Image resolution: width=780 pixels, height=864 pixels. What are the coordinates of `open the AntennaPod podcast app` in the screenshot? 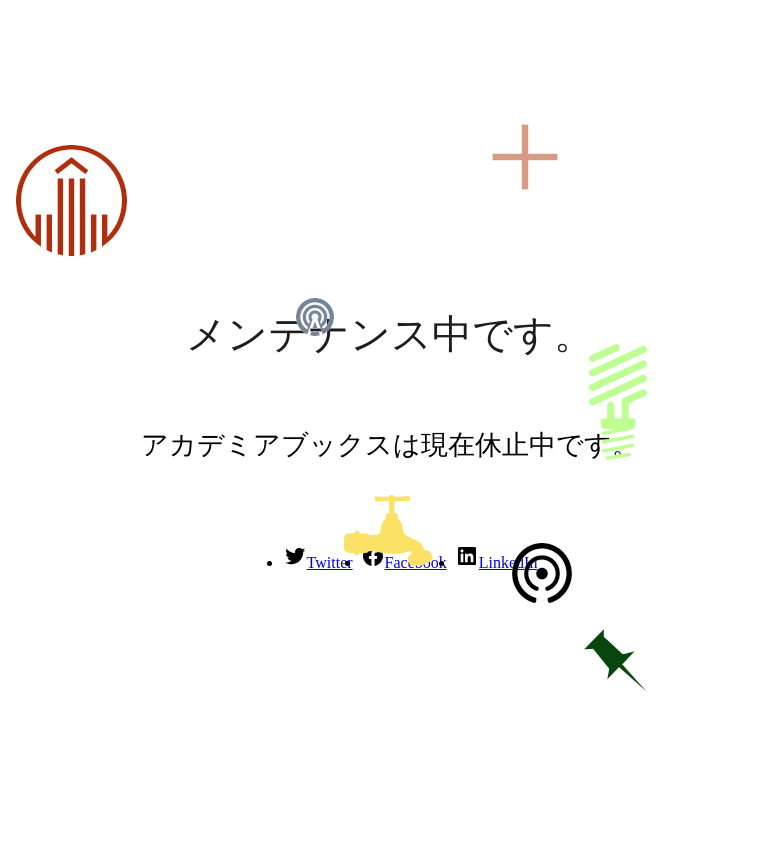 It's located at (315, 317).